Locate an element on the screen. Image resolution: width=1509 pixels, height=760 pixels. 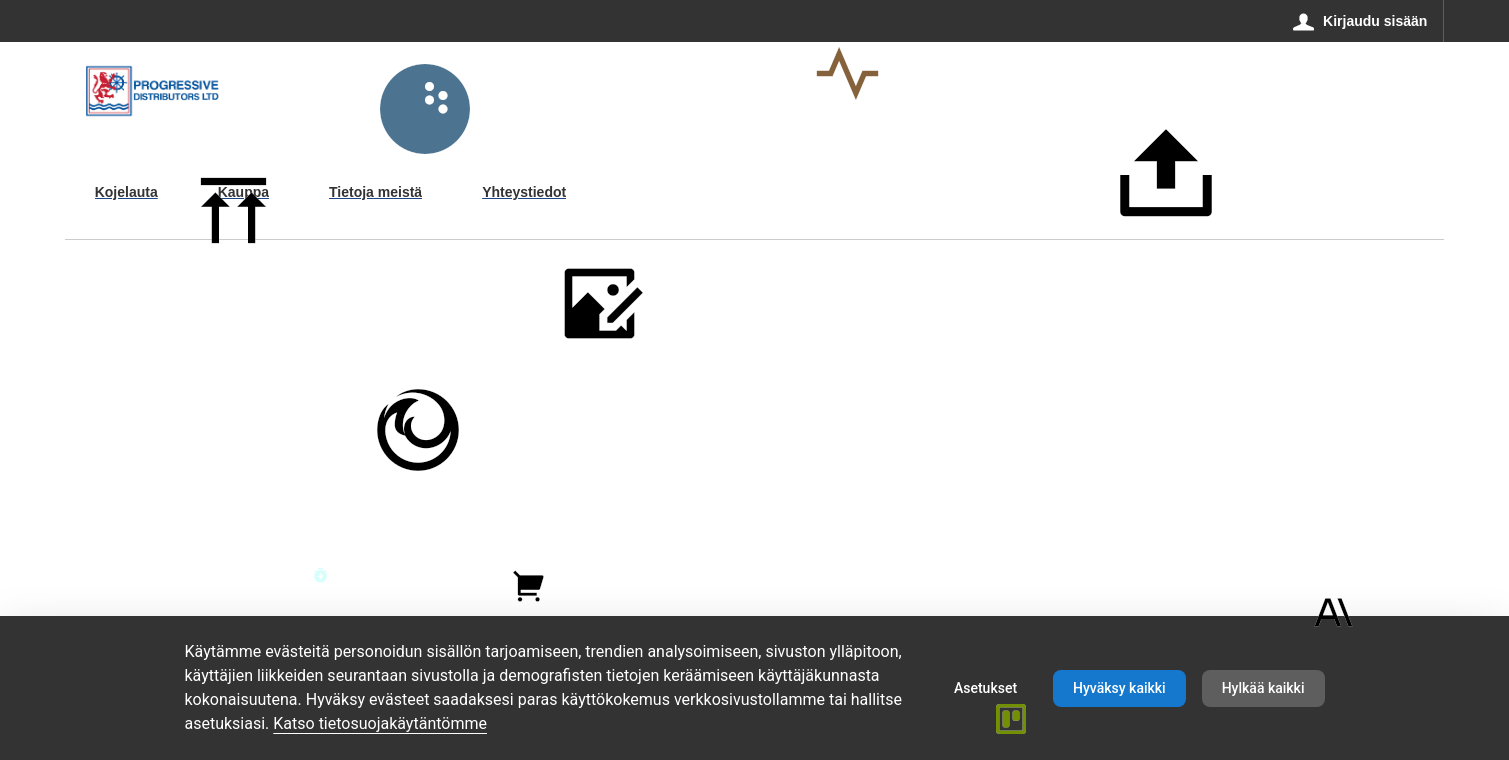
view health or heart rate data is located at coordinates (847, 73).